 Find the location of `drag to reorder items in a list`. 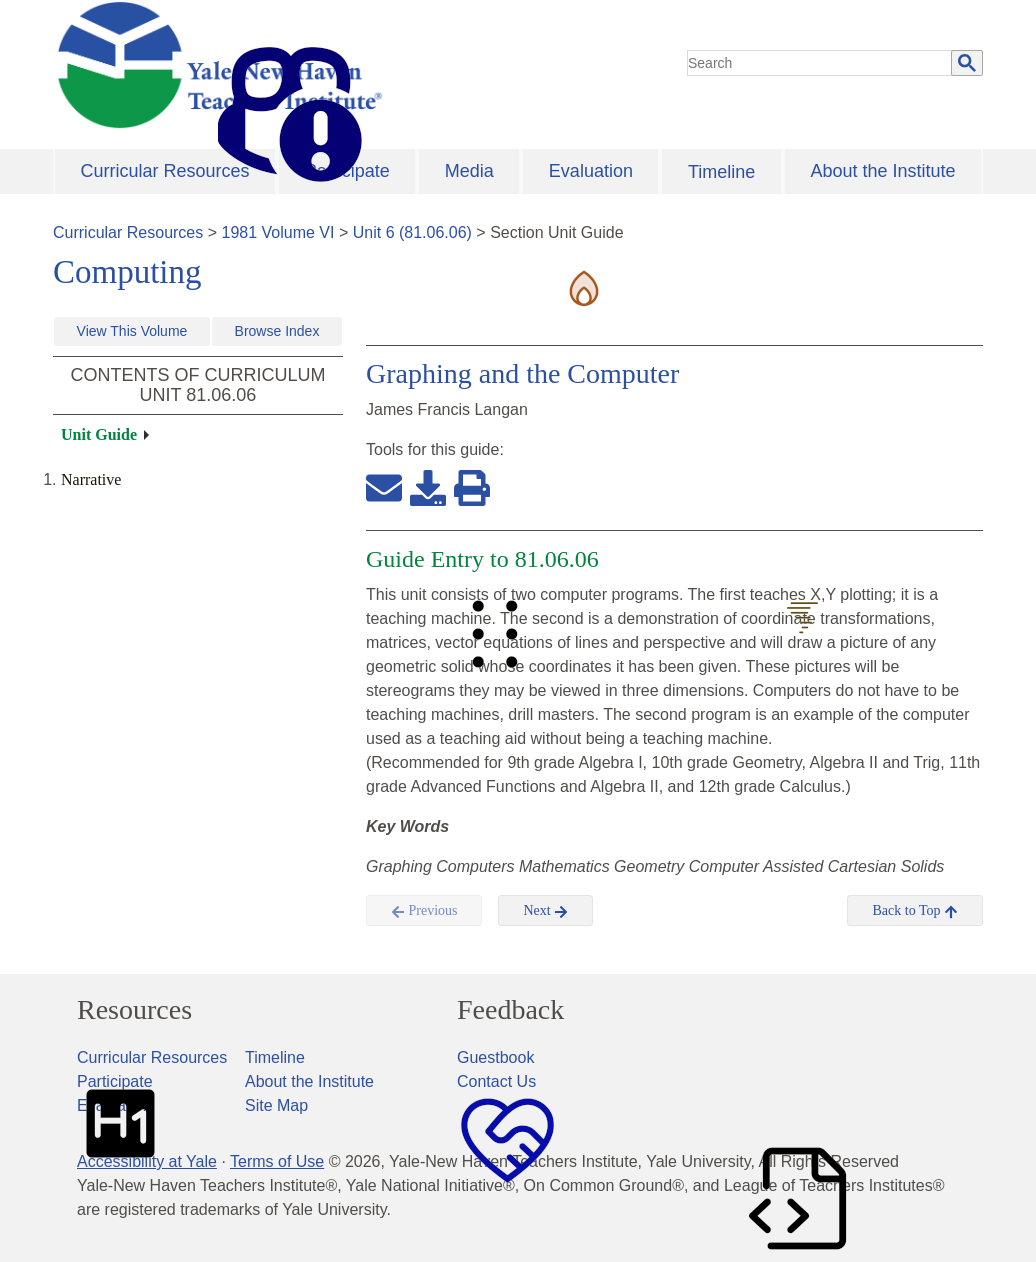

drag to reorder items in a list is located at coordinates (495, 634).